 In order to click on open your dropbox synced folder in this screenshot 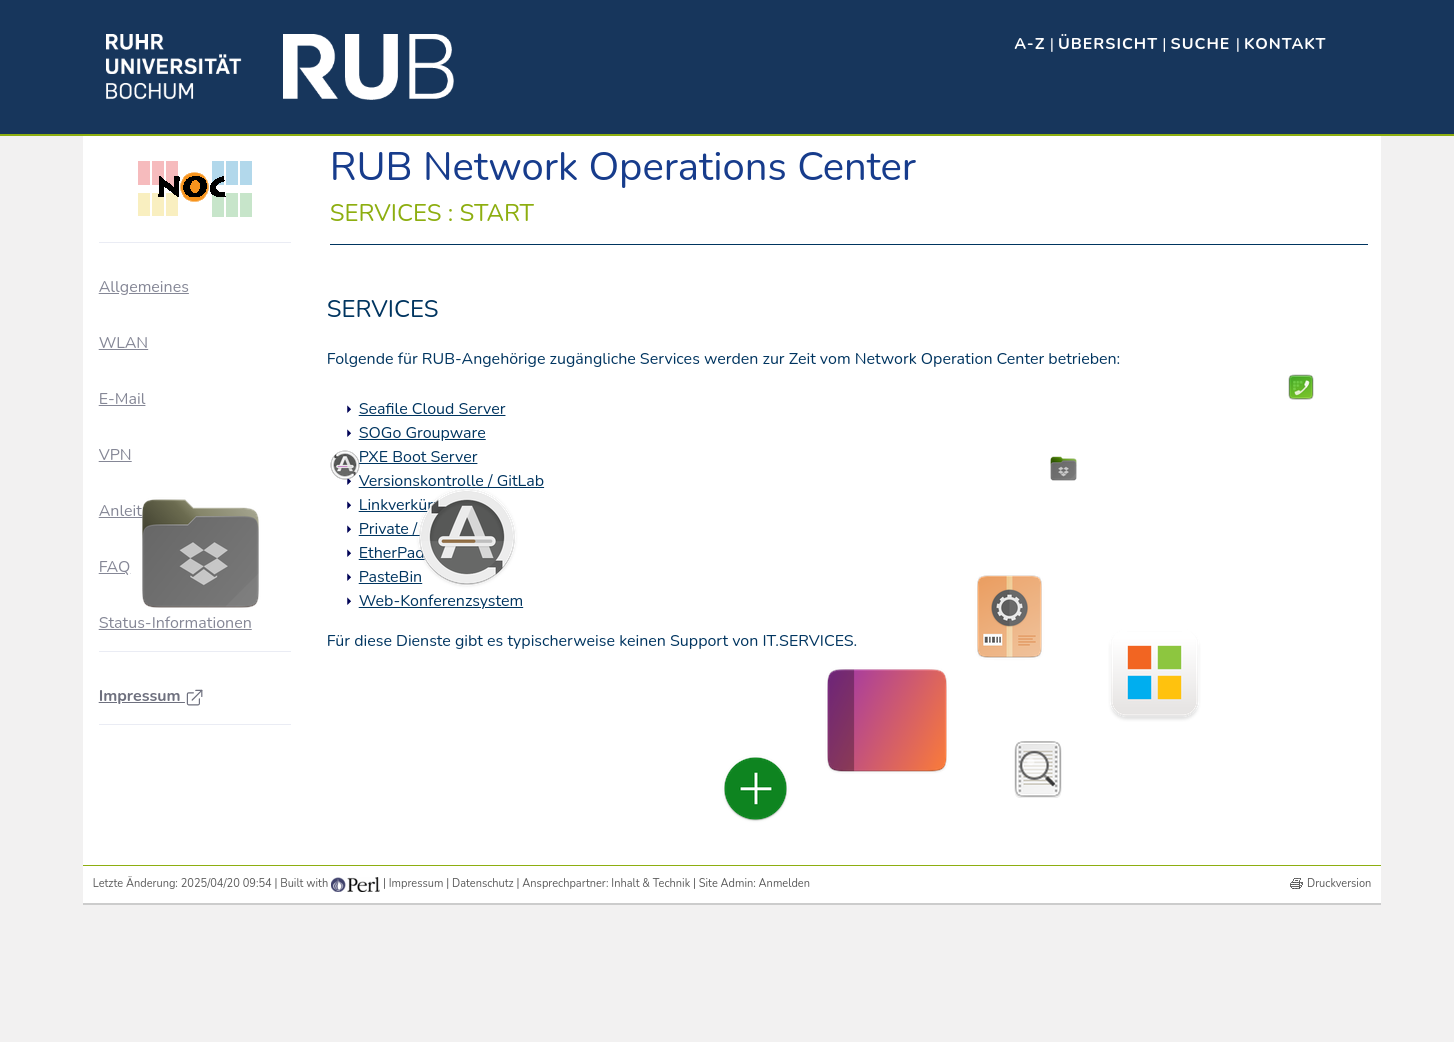, I will do `click(200, 553)`.